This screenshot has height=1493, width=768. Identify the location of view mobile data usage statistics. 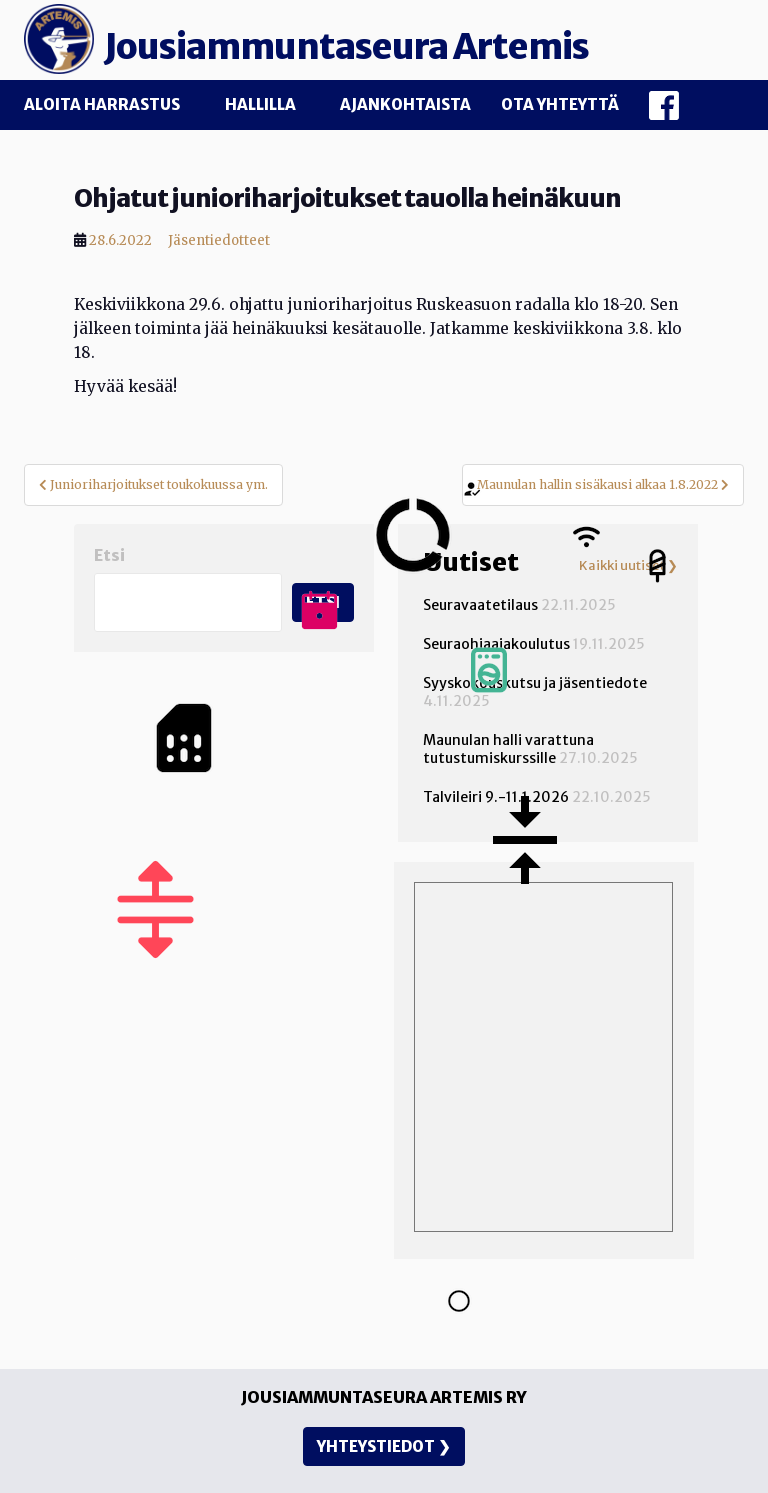
(413, 535).